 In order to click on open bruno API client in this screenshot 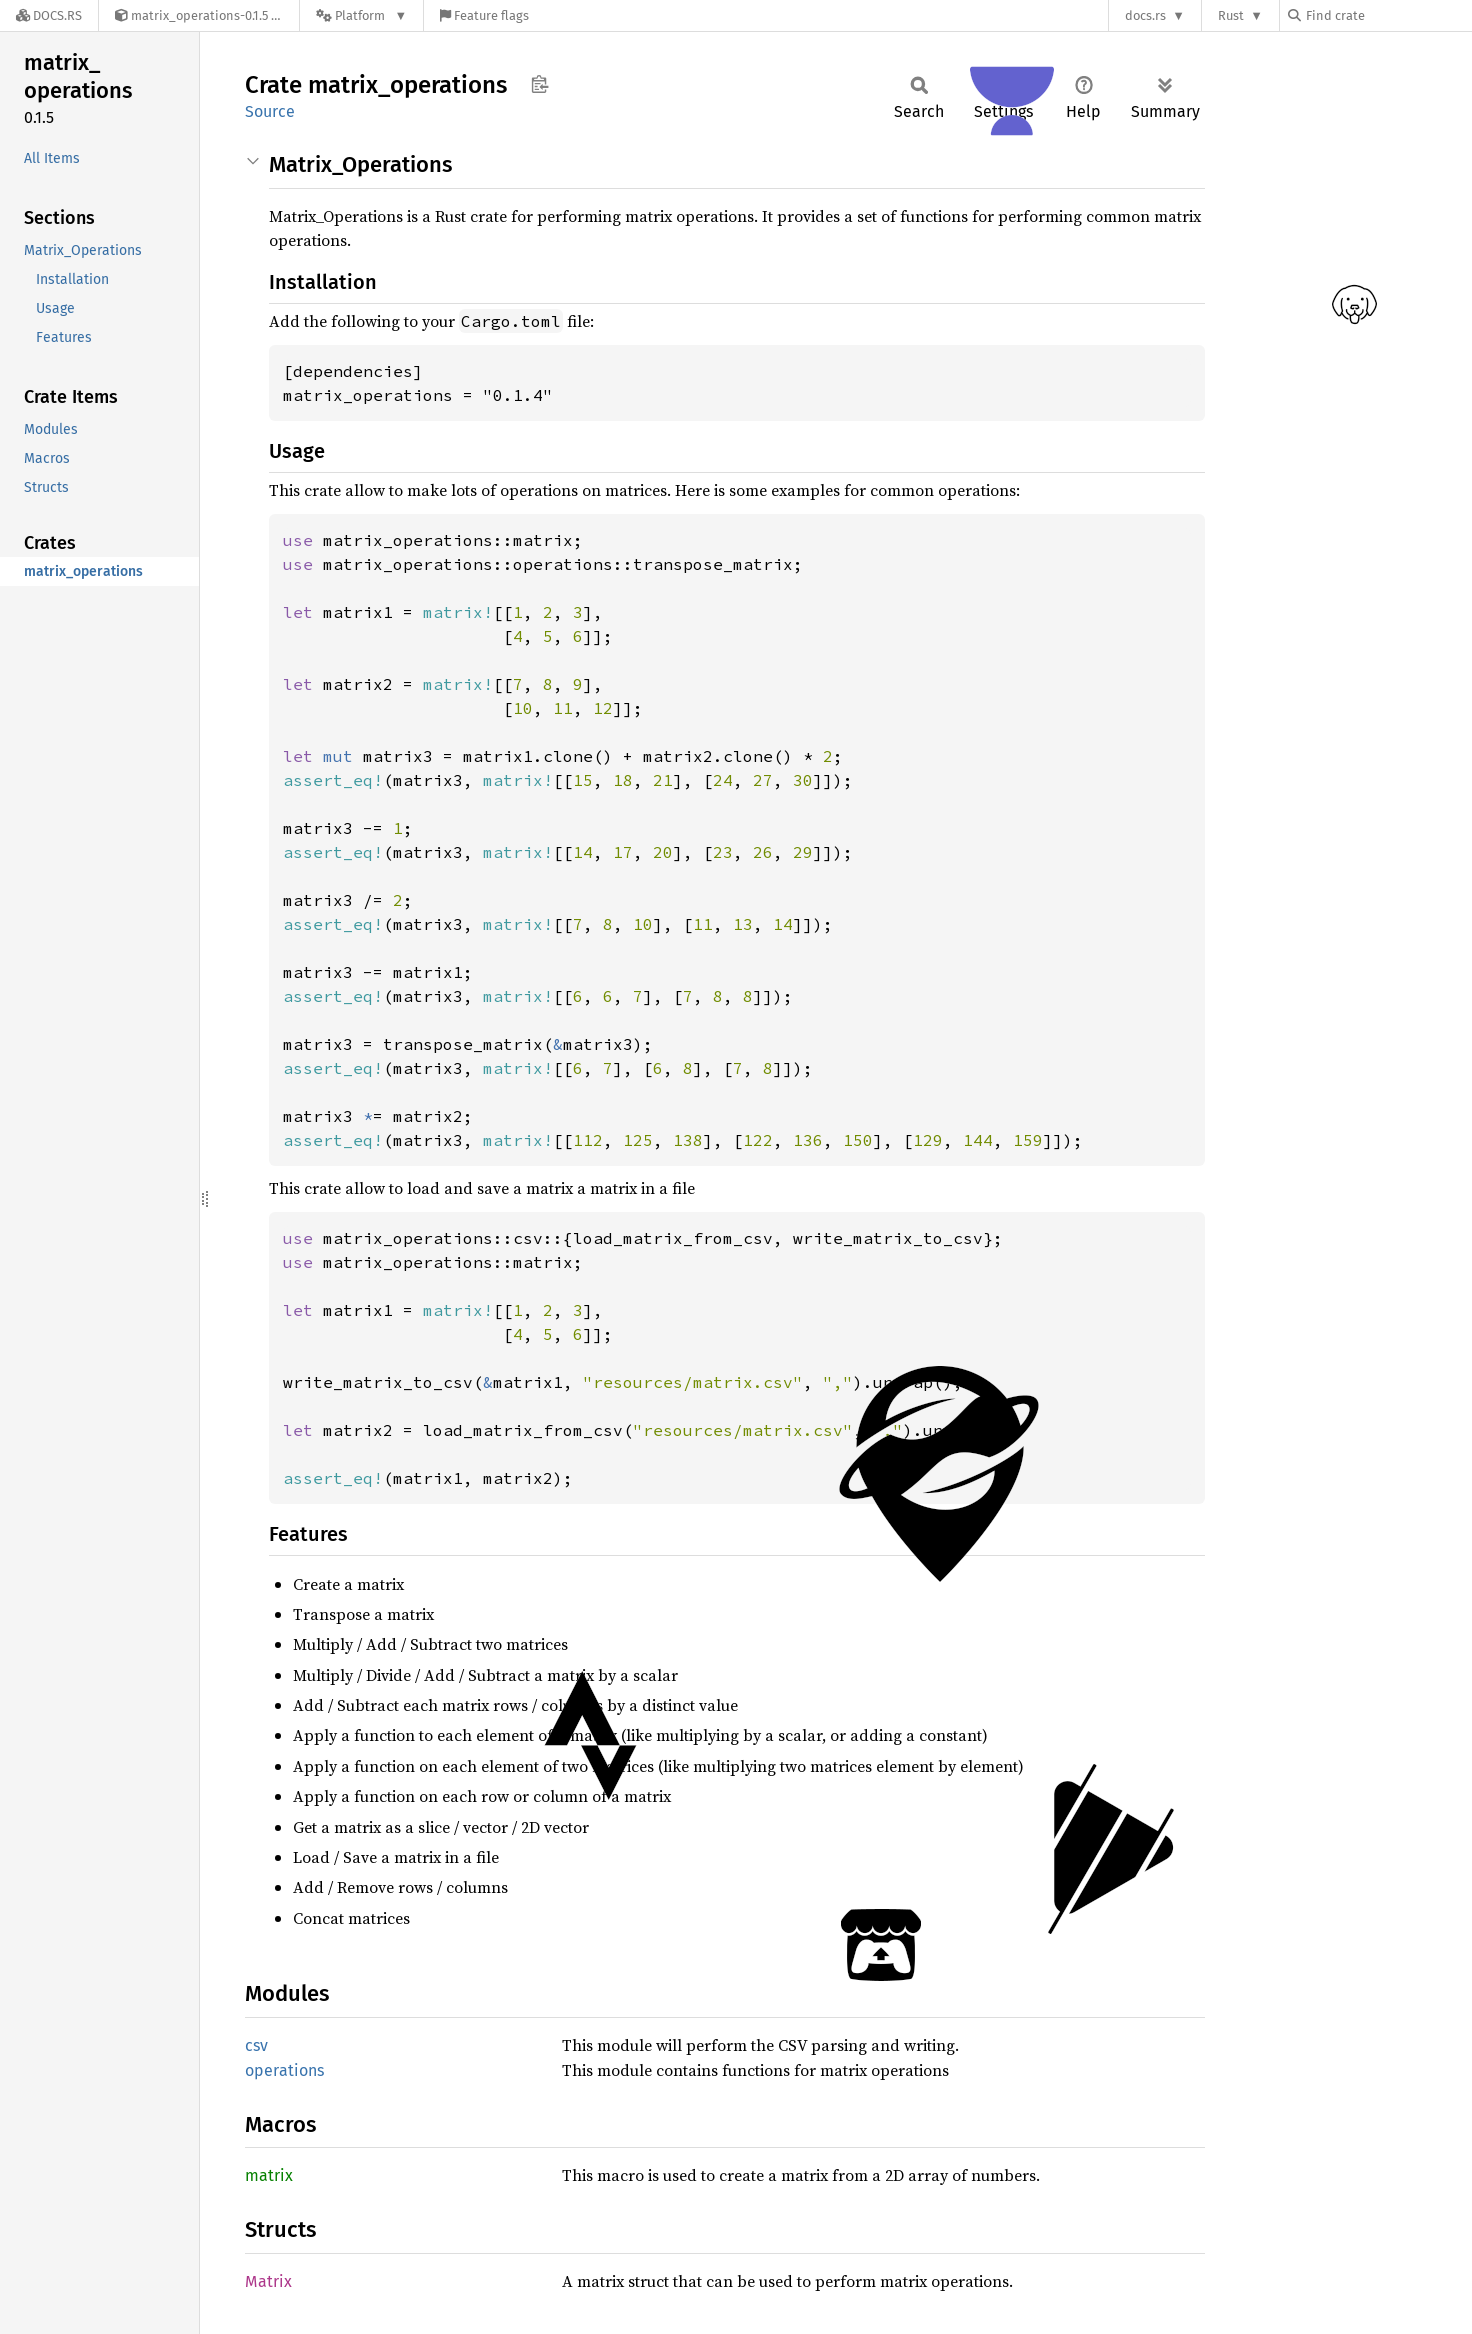, I will do `click(1354, 304)`.